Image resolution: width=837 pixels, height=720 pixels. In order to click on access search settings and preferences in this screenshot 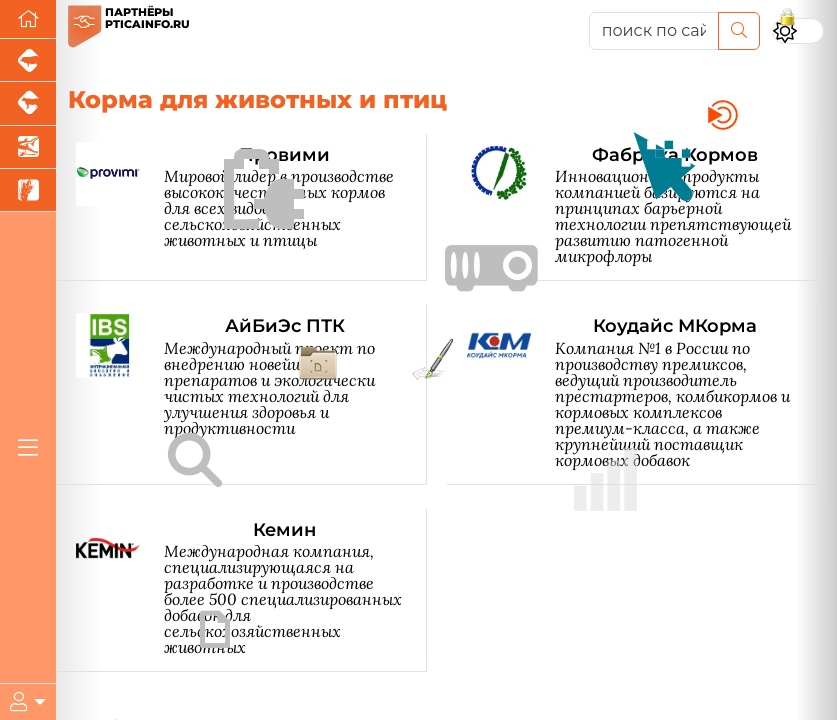, I will do `click(195, 460)`.